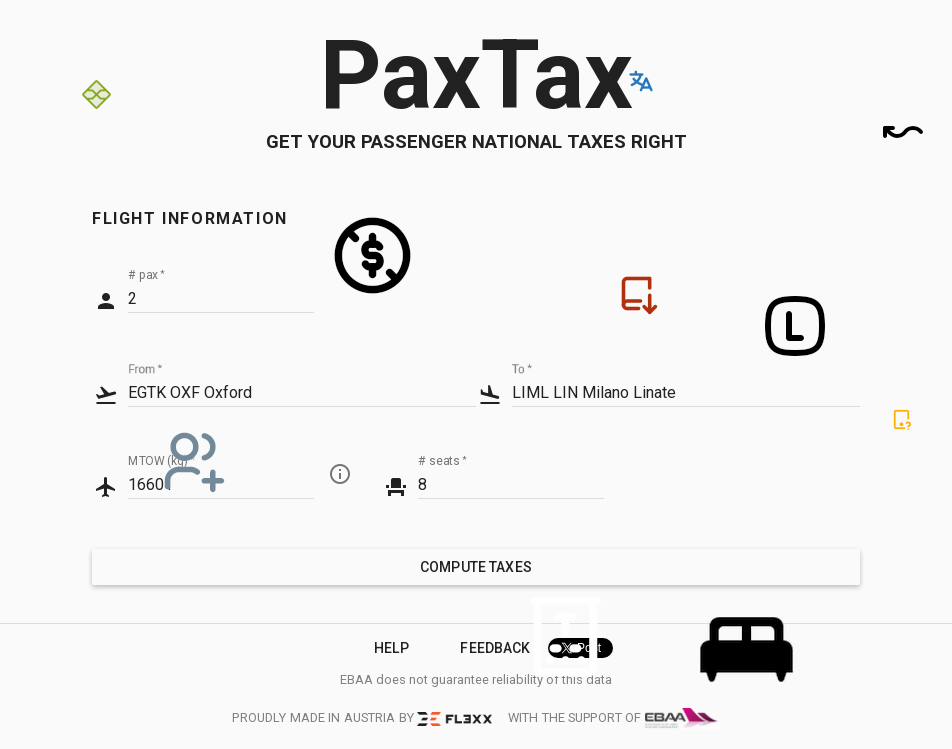  What do you see at coordinates (372, 255) in the screenshot?
I see `indicates free or no-cost content` at bounding box center [372, 255].